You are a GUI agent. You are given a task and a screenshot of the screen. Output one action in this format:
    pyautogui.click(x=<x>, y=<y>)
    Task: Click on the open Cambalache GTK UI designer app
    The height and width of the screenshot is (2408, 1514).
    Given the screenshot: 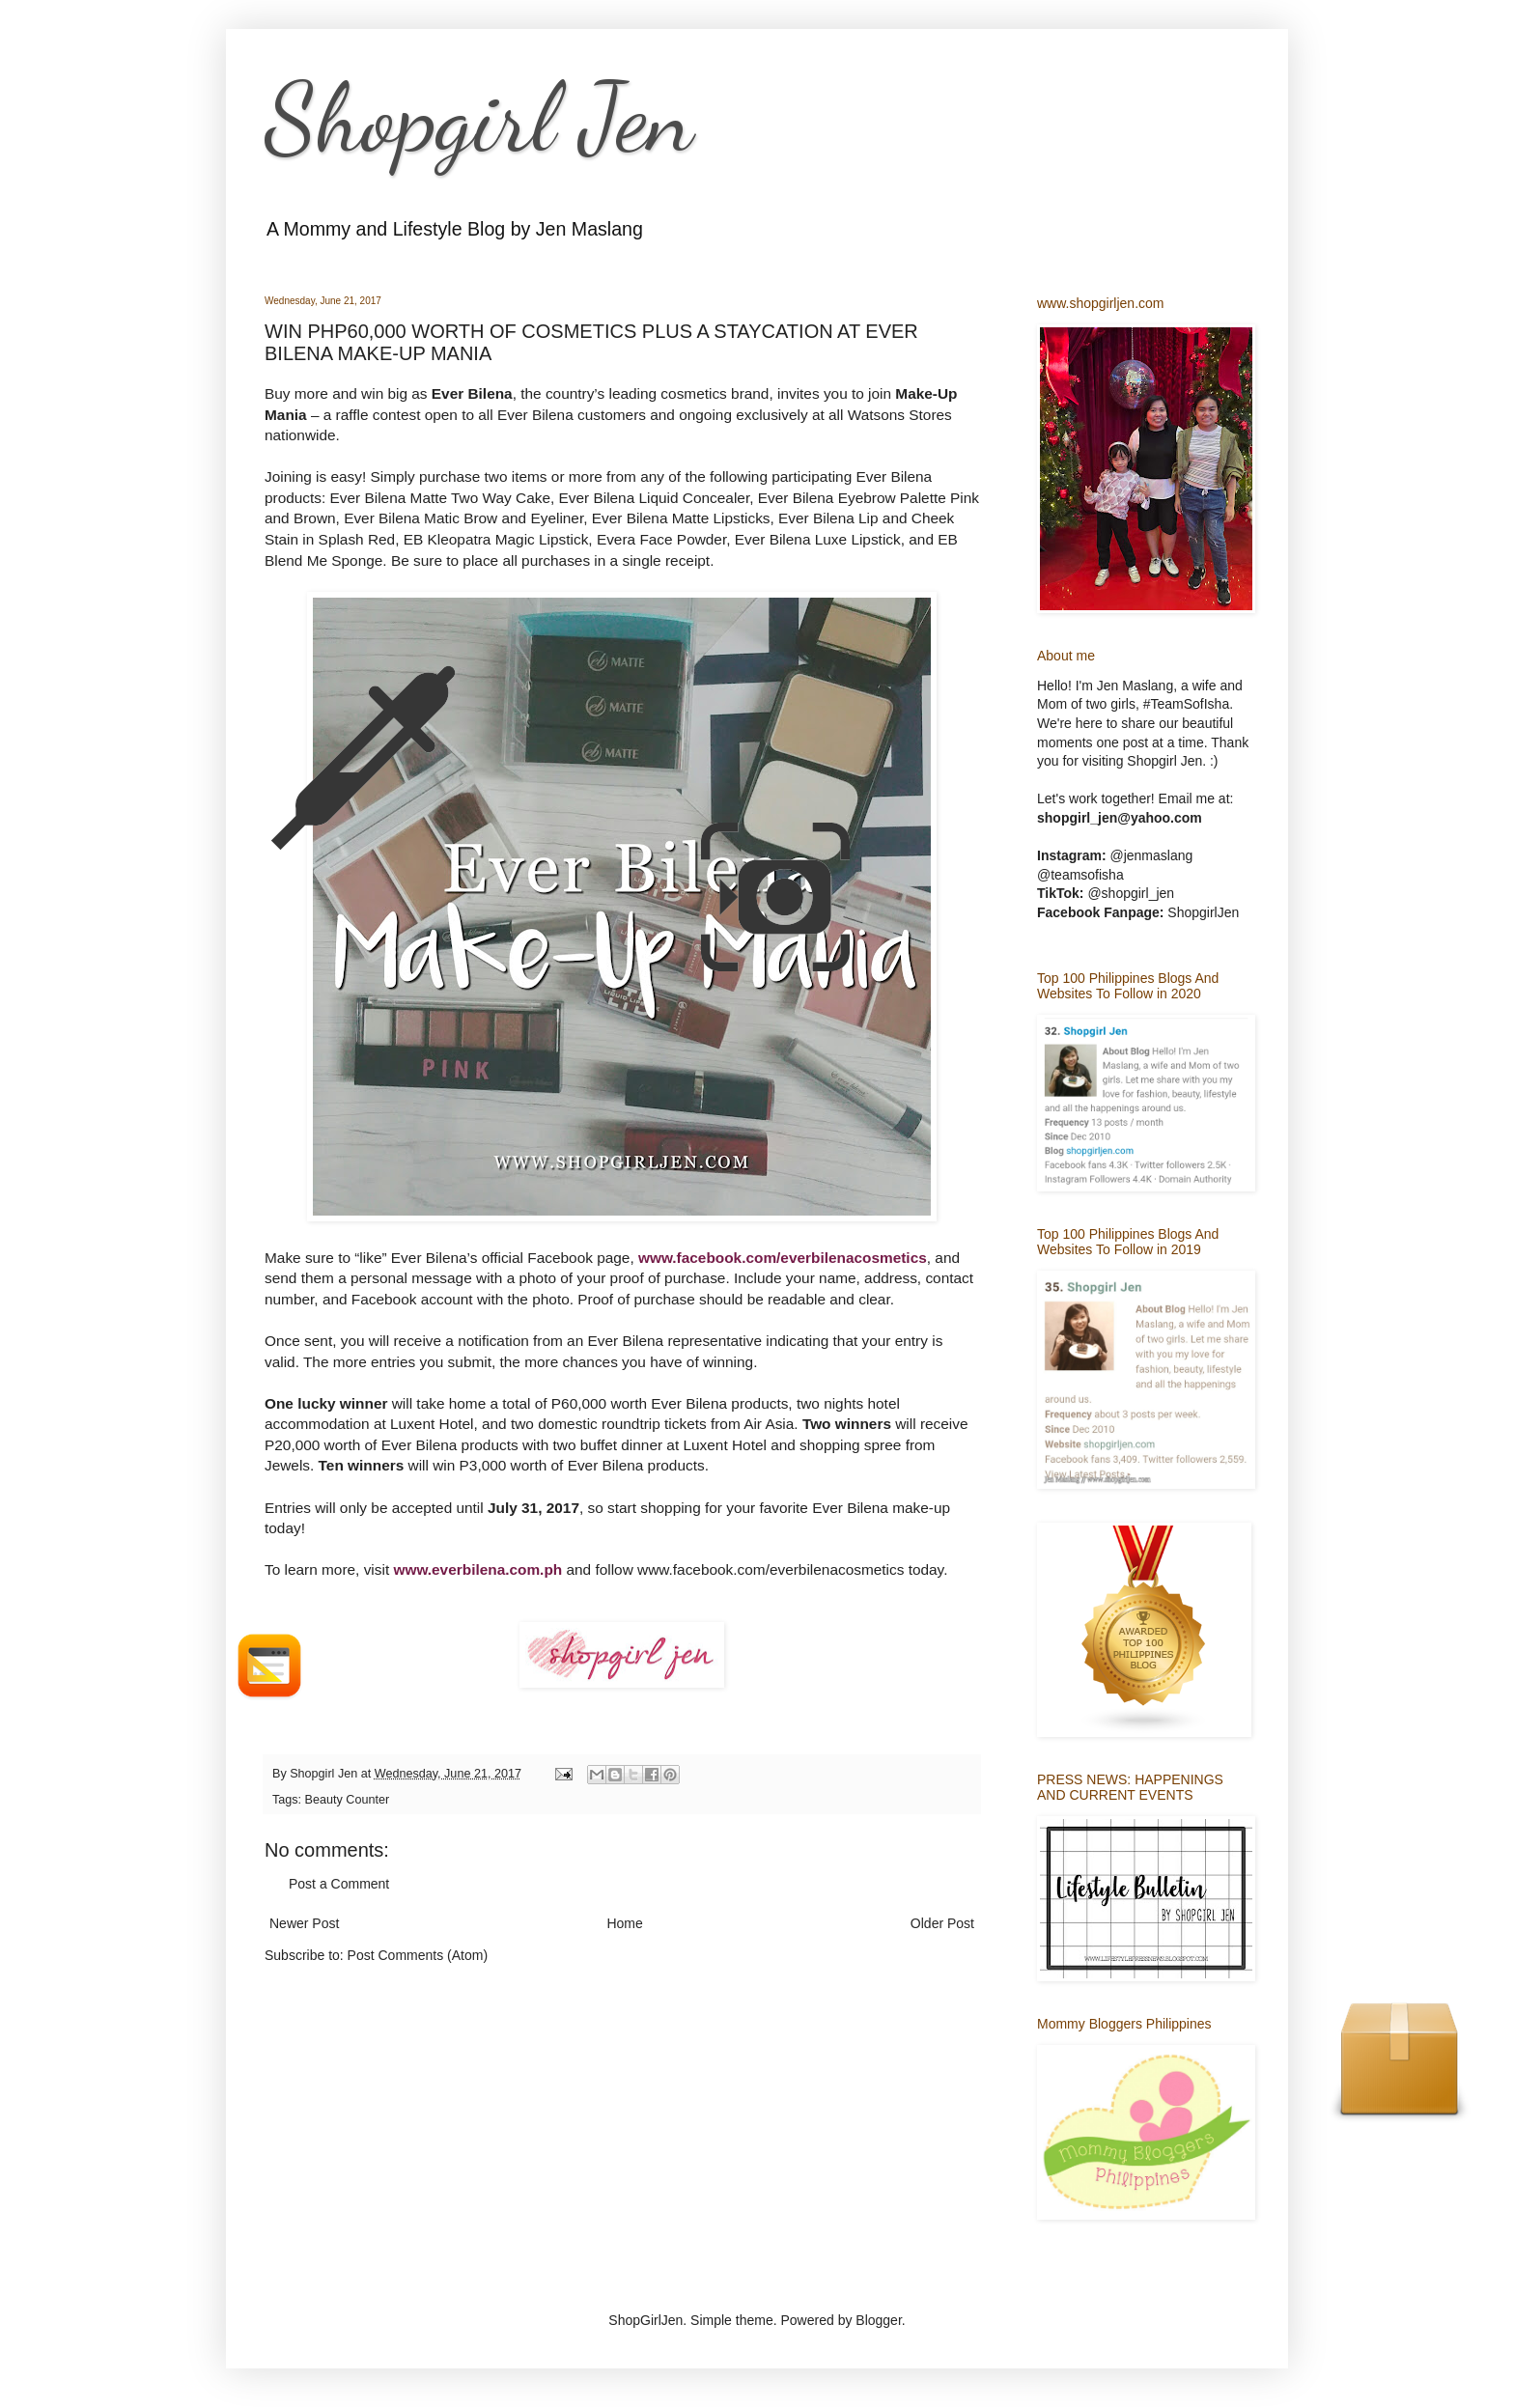 What is the action you would take?
    pyautogui.click(x=269, y=1666)
    